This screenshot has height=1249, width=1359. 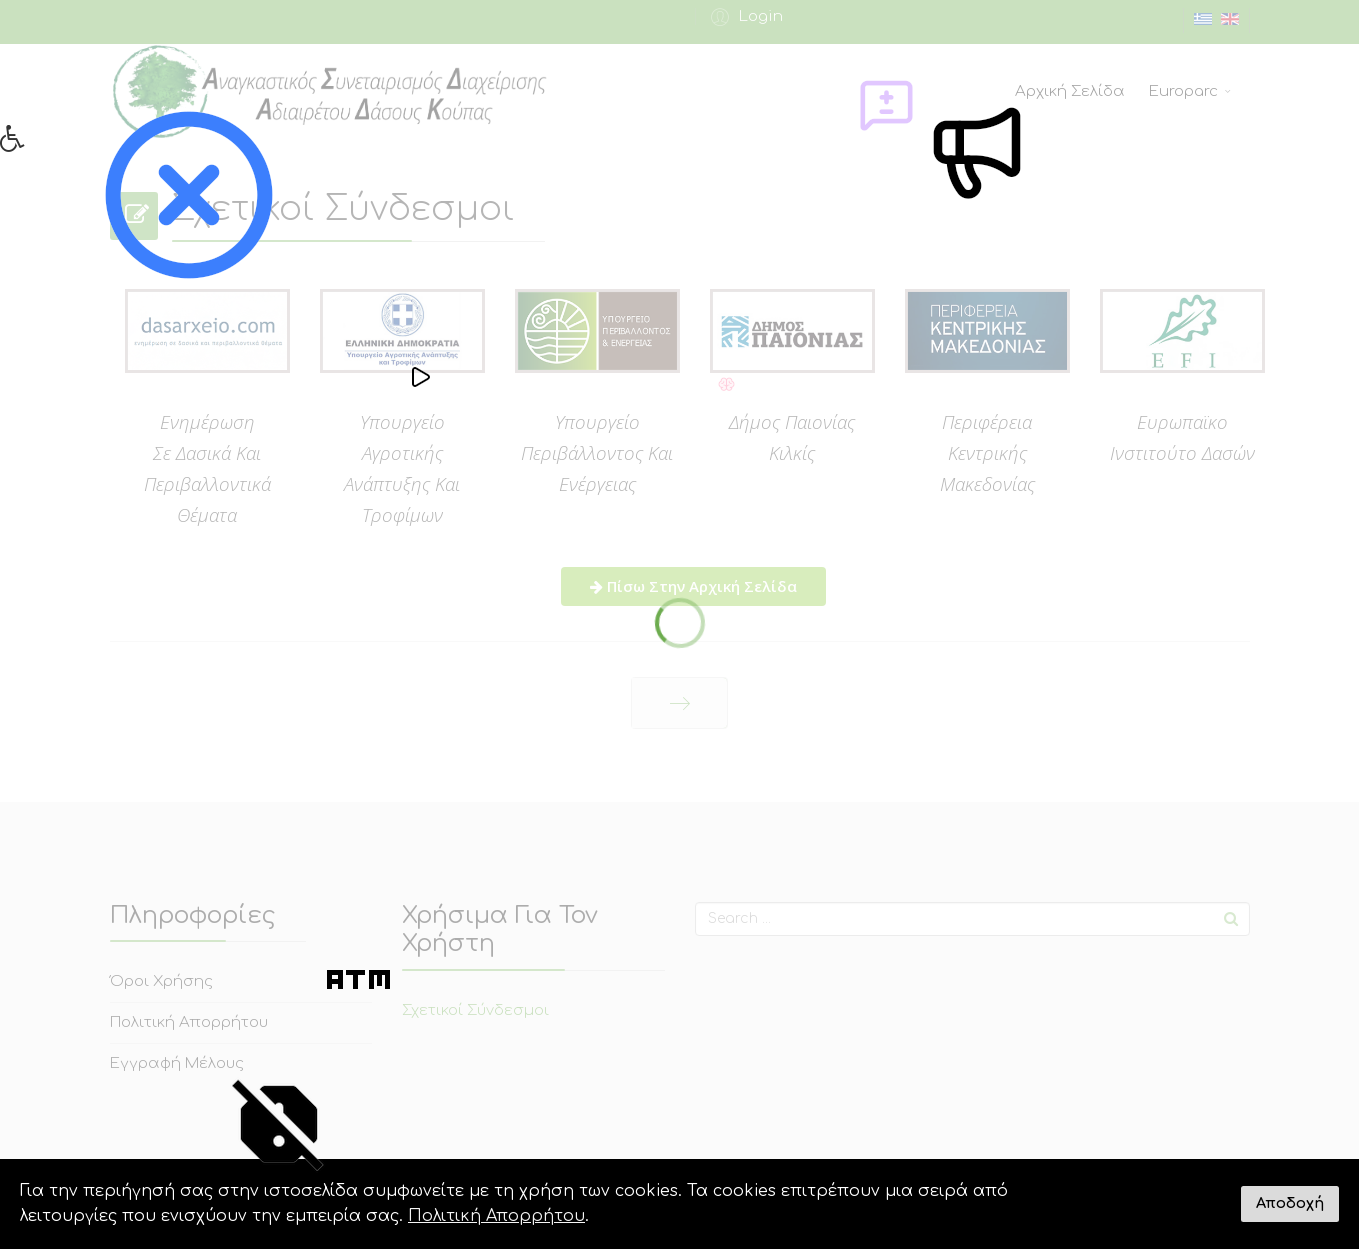 What do you see at coordinates (189, 195) in the screenshot?
I see `close or dismiss a dialog` at bounding box center [189, 195].